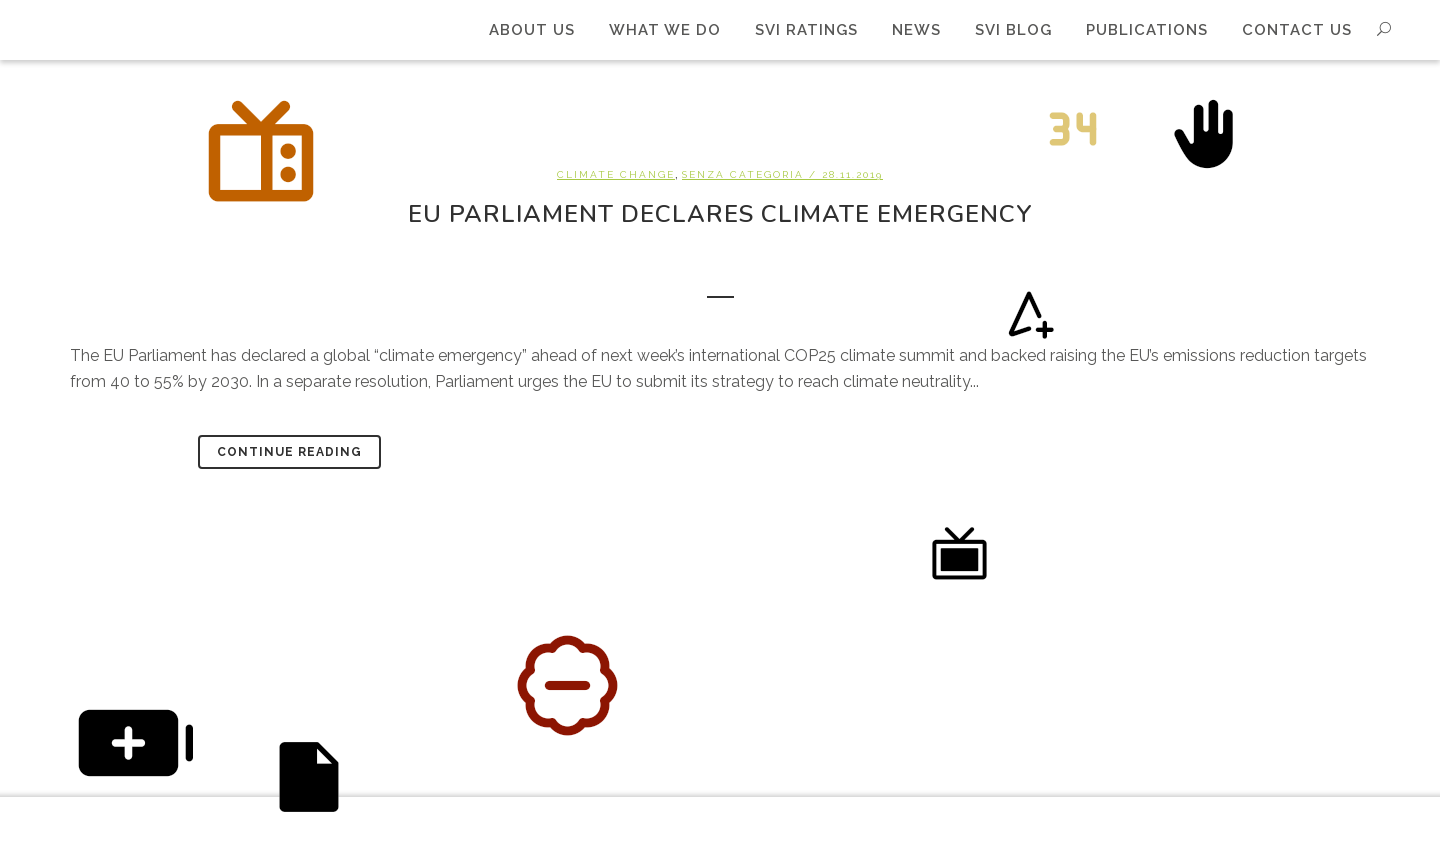  Describe the element at coordinates (959, 556) in the screenshot. I see `watch TV or video content` at that location.